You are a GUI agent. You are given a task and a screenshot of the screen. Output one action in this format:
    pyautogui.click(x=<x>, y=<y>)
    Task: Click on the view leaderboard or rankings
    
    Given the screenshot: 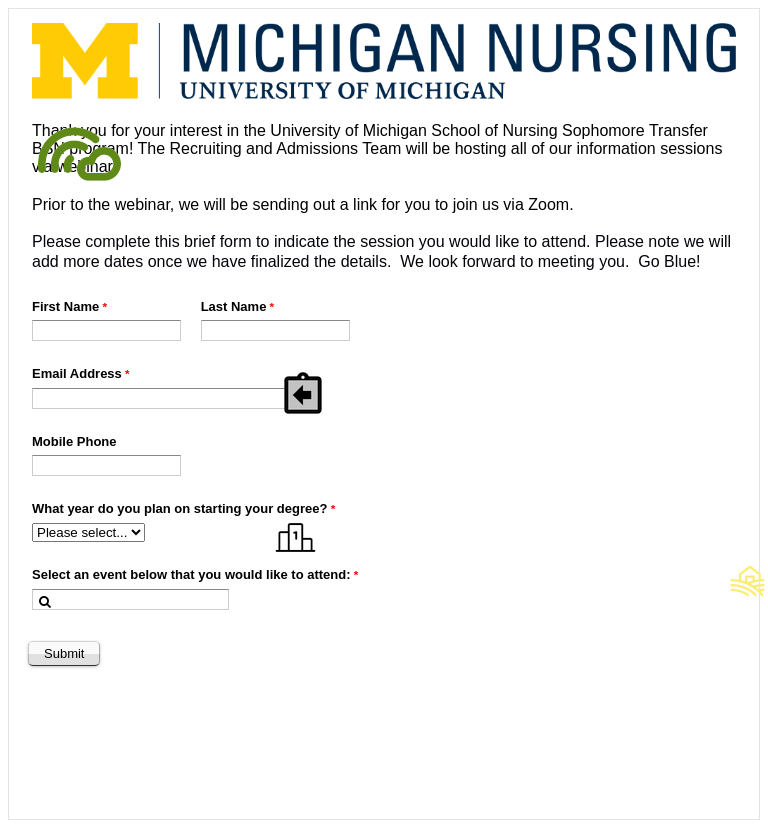 What is the action you would take?
    pyautogui.click(x=295, y=537)
    